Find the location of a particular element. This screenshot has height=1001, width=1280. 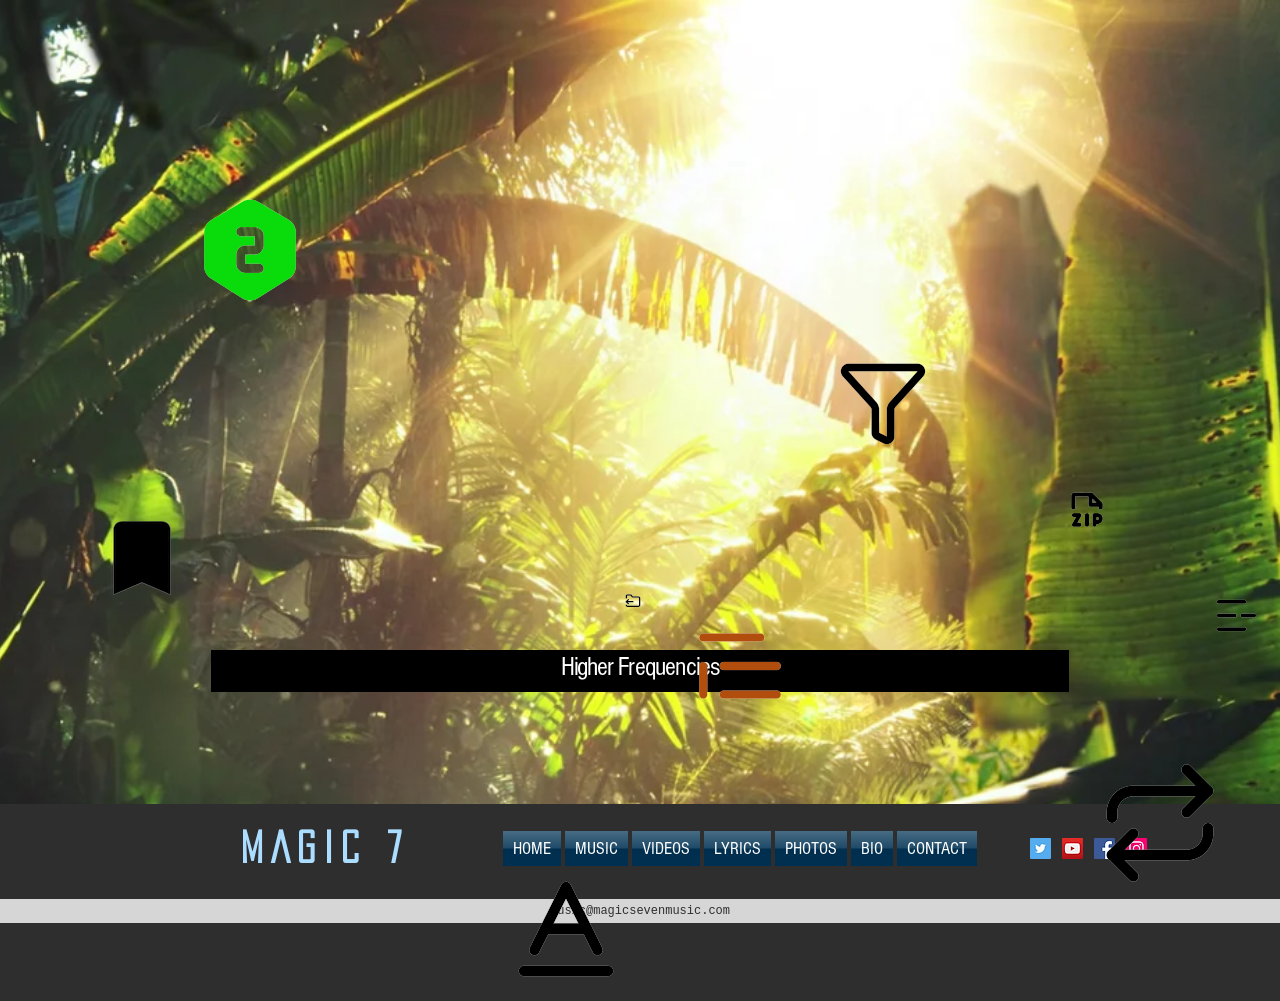

remove an item from the list is located at coordinates (1236, 615).